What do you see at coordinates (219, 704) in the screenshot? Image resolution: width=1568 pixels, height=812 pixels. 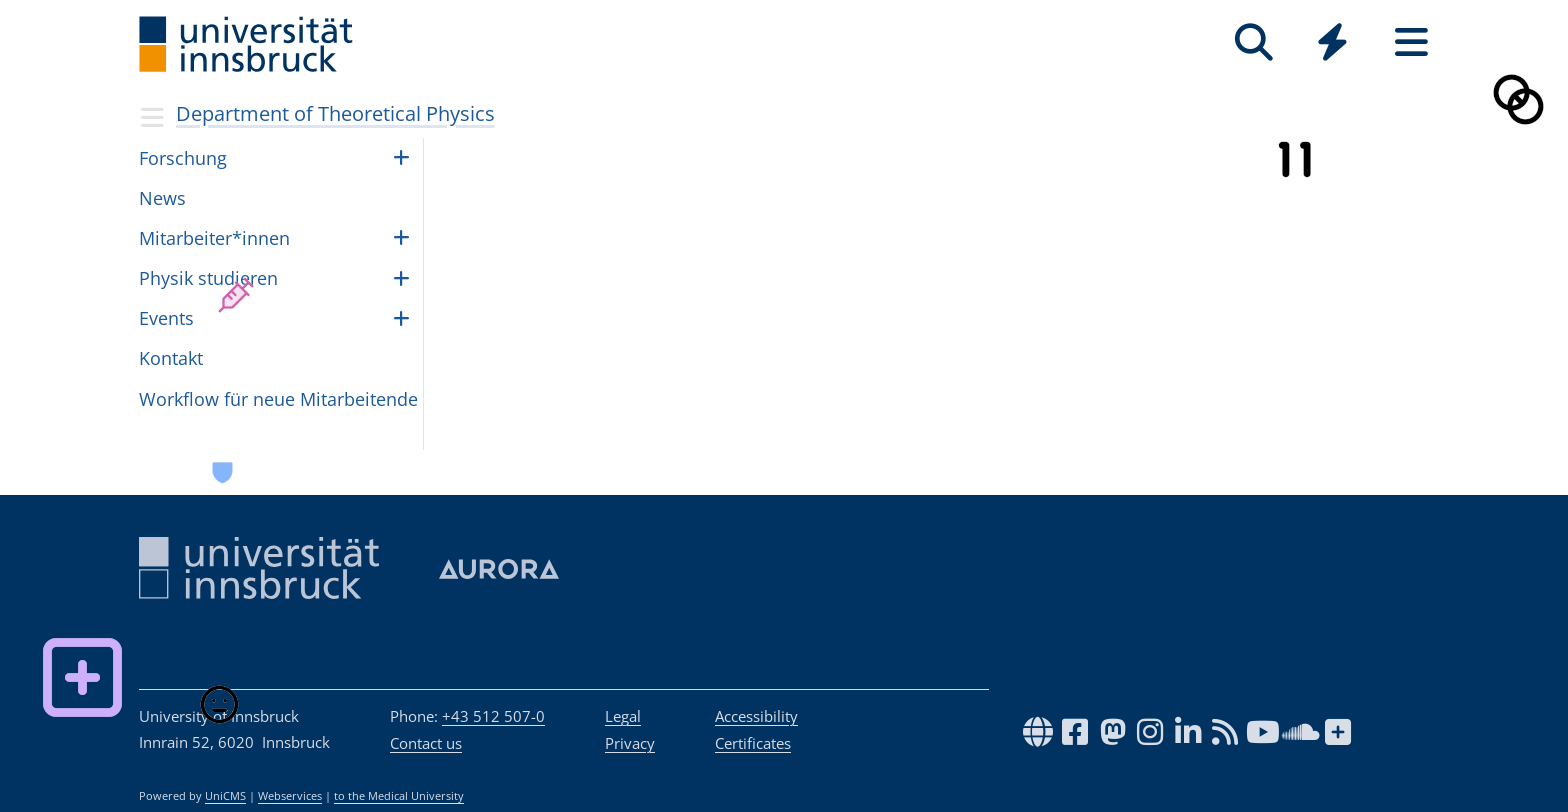 I see `indicates neutral or no reaction` at bounding box center [219, 704].